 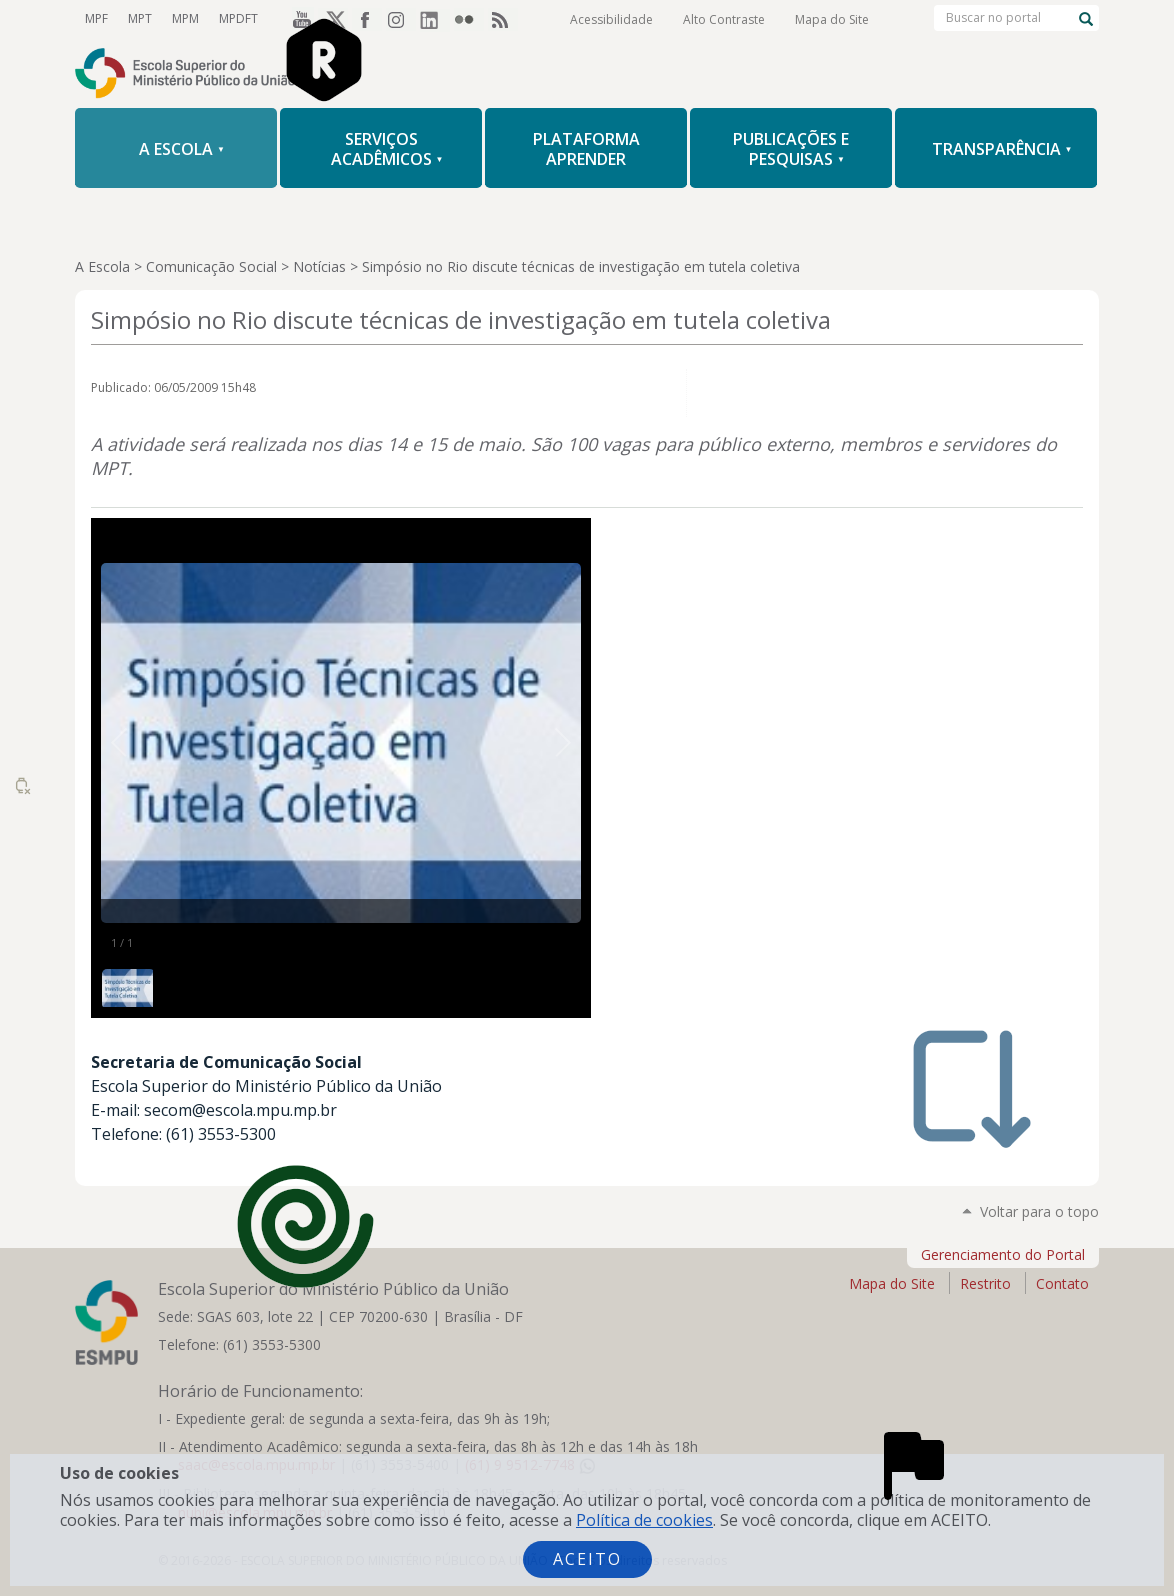 What do you see at coordinates (305, 1226) in the screenshot?
I see `indicates loading or processing in progress` at bounding box center [305, 1226].